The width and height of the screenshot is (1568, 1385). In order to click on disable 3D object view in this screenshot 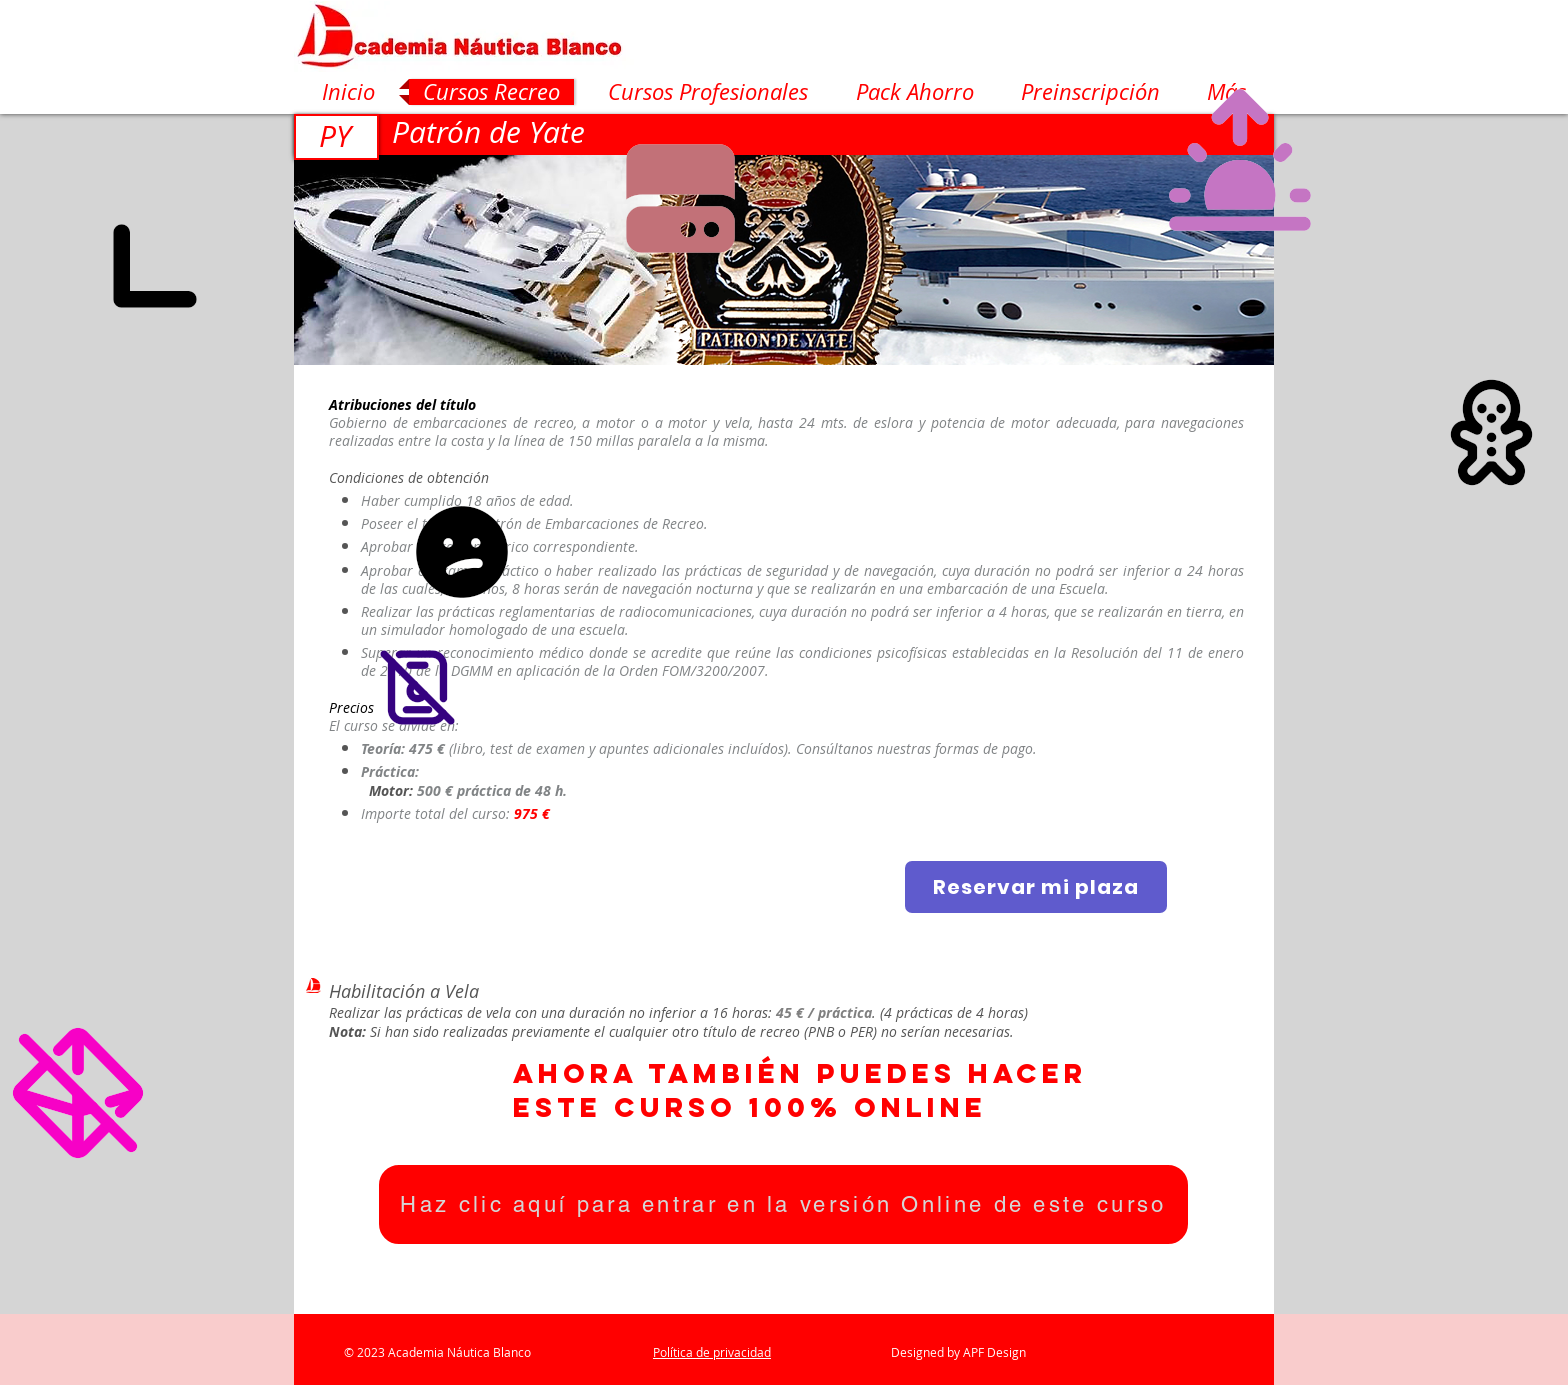, I will do `click(78, 1093)`.